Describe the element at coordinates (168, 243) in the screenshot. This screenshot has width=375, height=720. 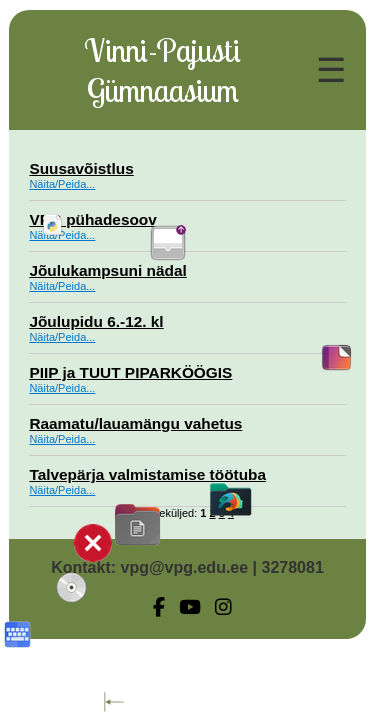
I see `sync mail between outbox and inbox` at that location.